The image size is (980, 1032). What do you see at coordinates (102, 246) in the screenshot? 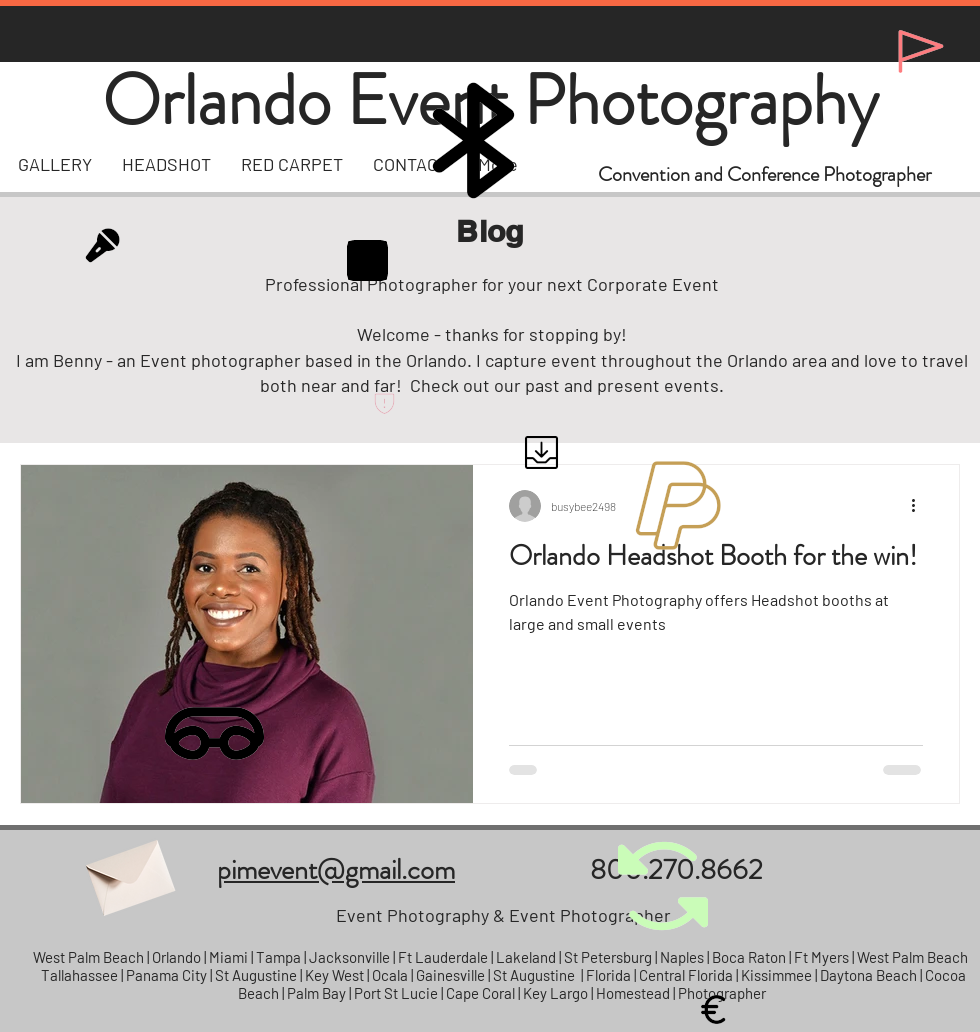
I see `access voice recording or audio input` at bounding box center [102, 246].